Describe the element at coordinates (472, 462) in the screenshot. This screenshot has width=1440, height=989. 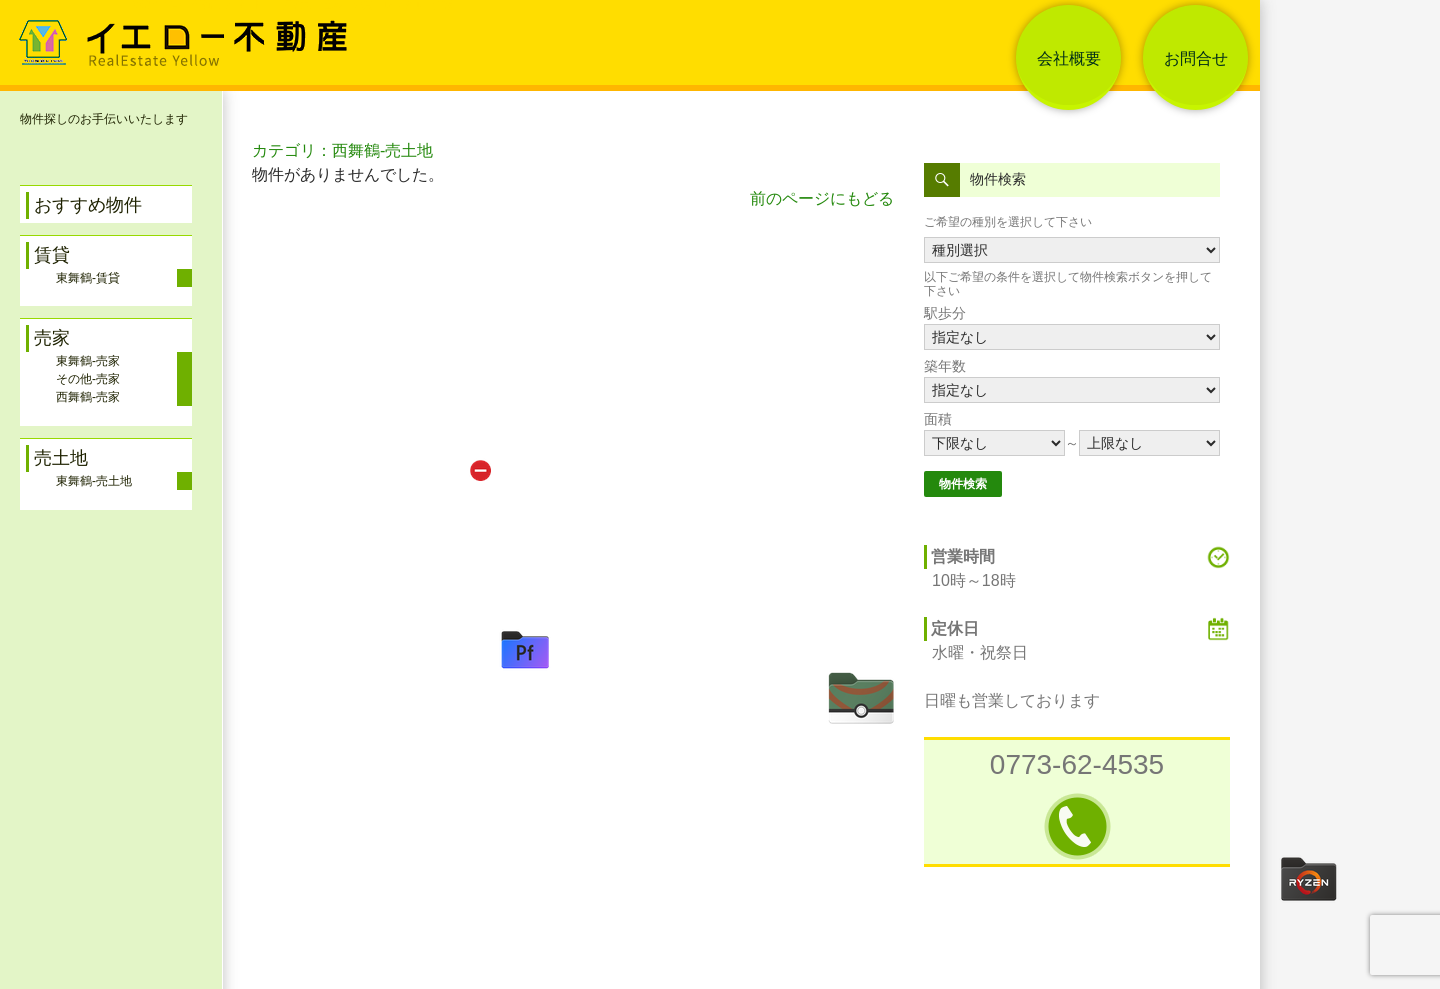
I see `OneDrive sync error or upload failure` at that location.